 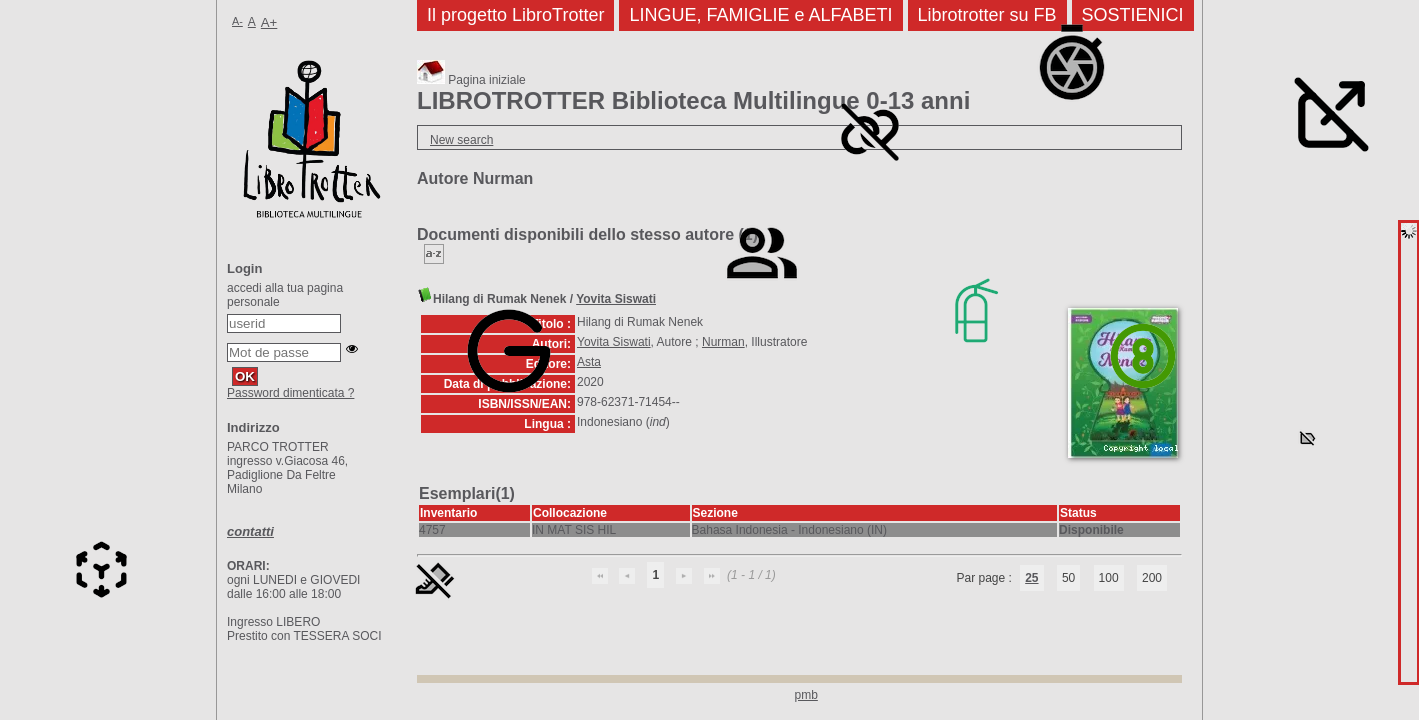 What do you see at coordinates (1072, 64) in the screenshot?
I see `adjust camera shutter speed settings` at bounding box center [1072, 64].